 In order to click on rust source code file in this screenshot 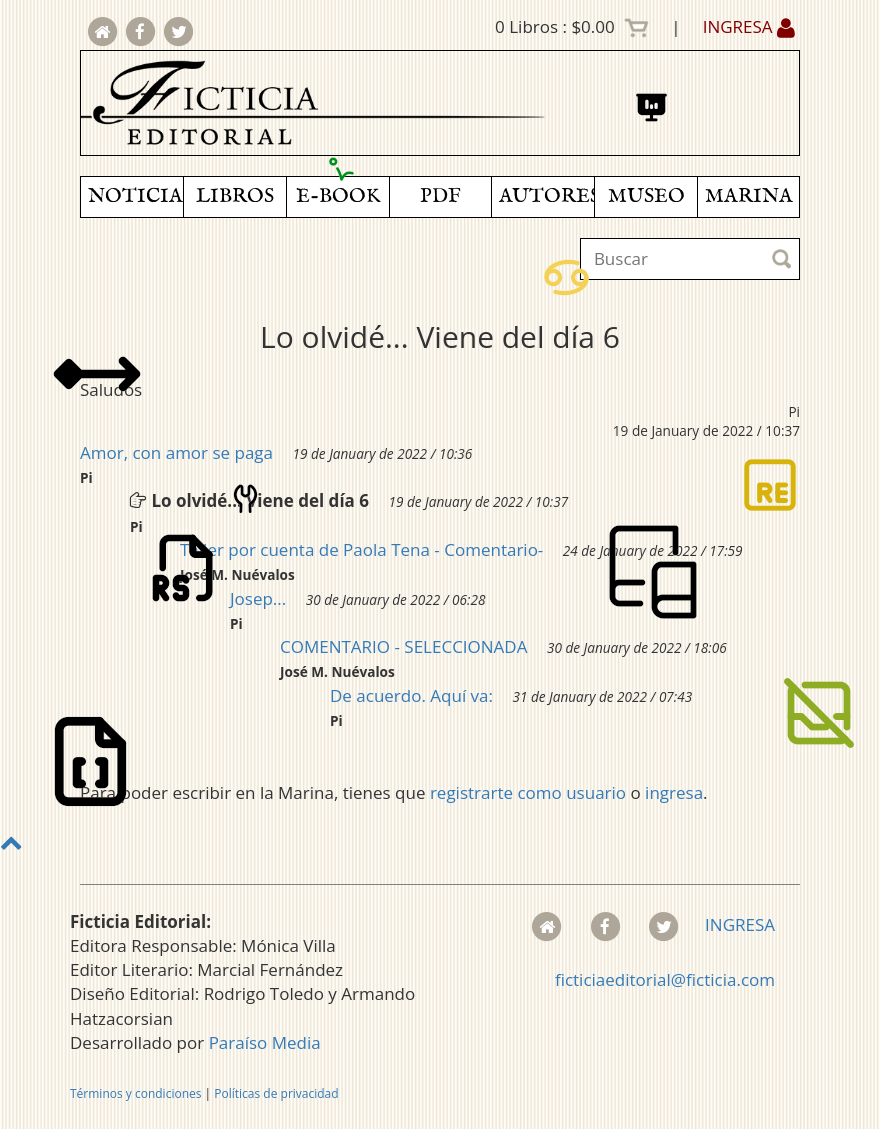, I will do `click(186, 568)`.